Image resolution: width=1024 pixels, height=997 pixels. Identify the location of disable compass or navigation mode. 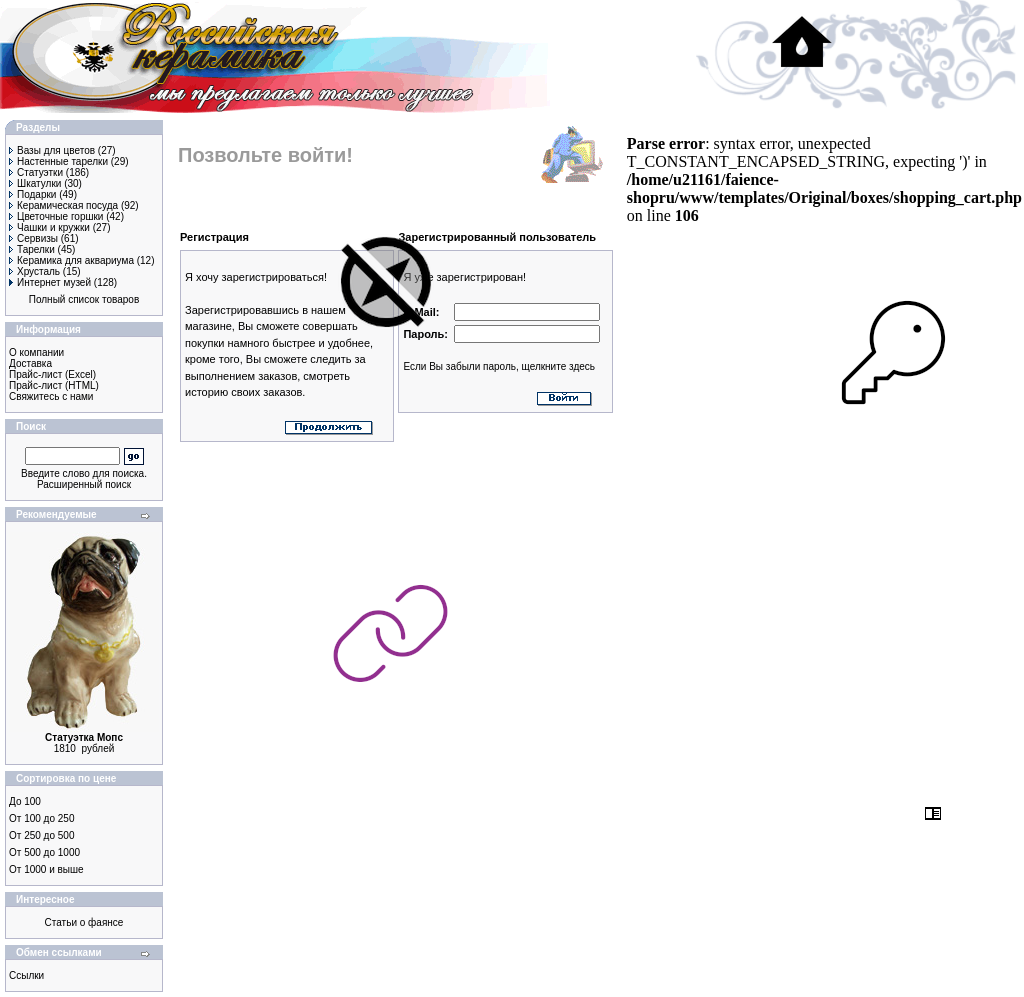
(386, 282).